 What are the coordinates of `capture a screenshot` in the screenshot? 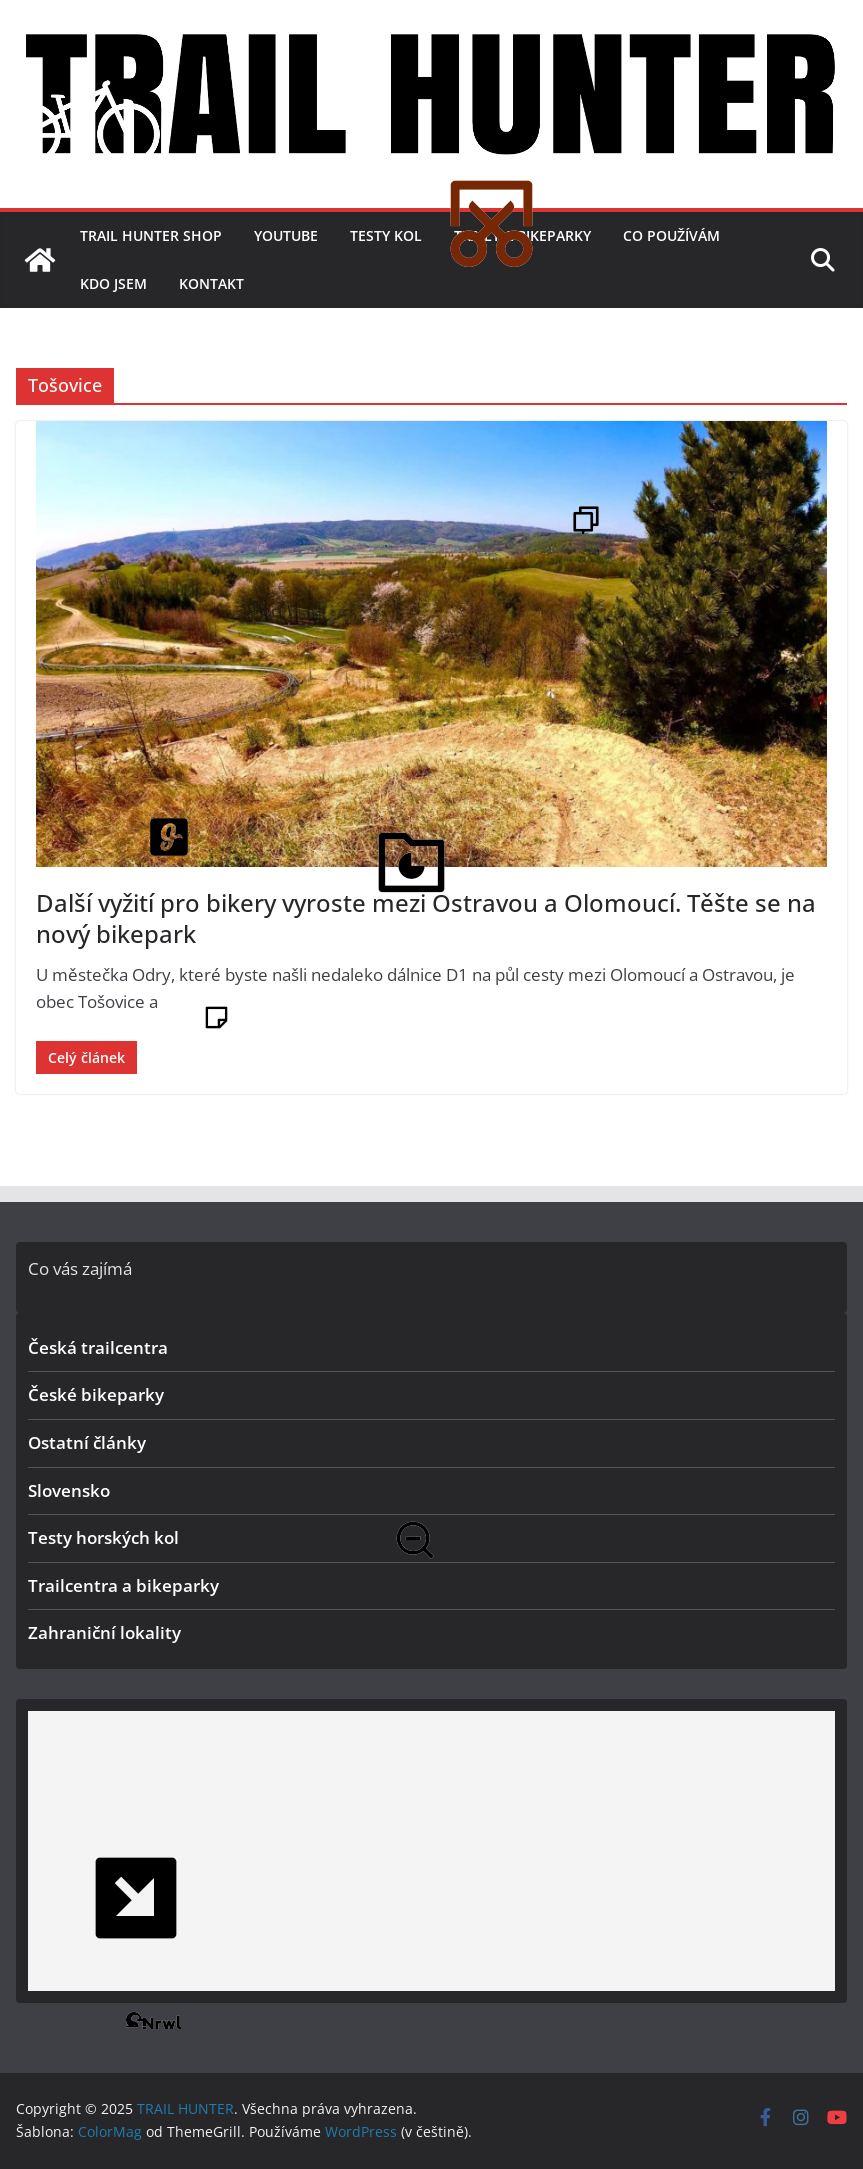 It's located at (491, 221).